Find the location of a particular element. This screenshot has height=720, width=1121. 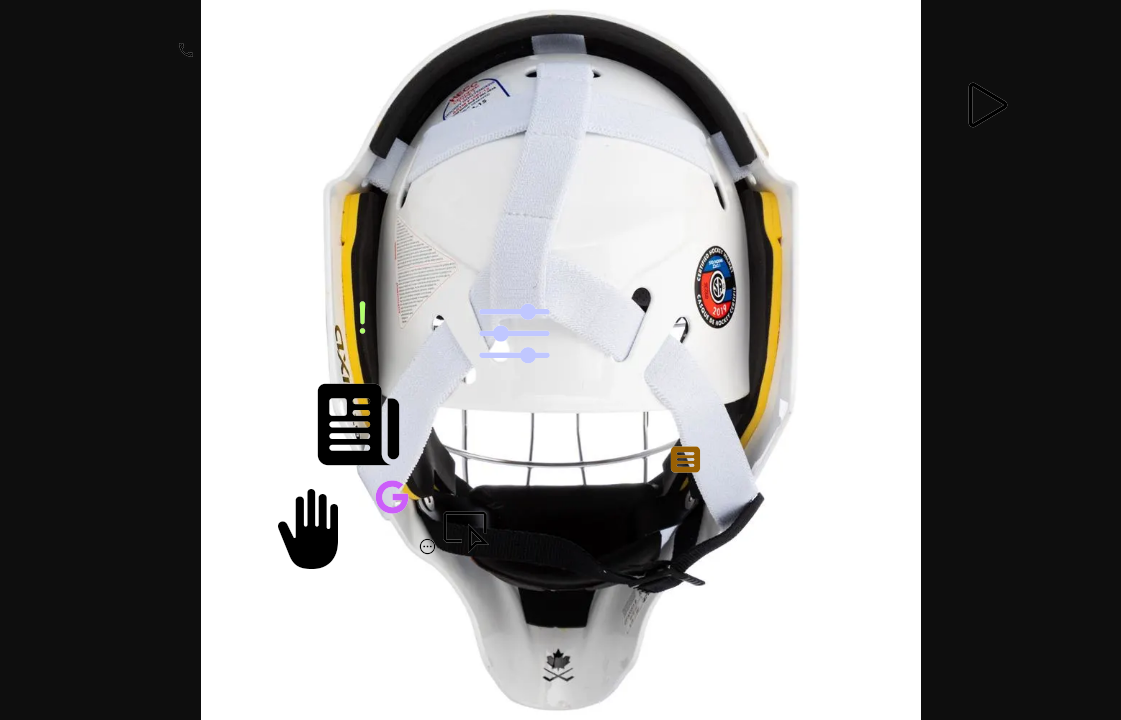

open settings or preferences is located at coordinates (514, 333).